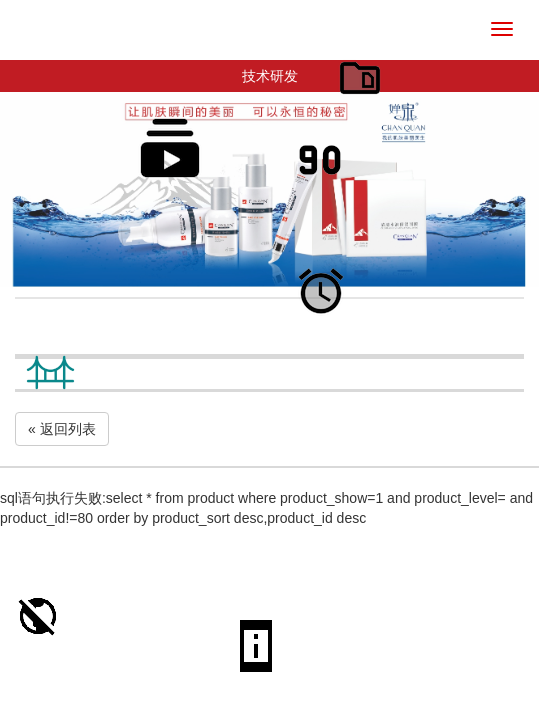  What do you see at coordinates (170, 148) in the screenshot?
I see `view your subscriptions` at bounding box center [170, 148].